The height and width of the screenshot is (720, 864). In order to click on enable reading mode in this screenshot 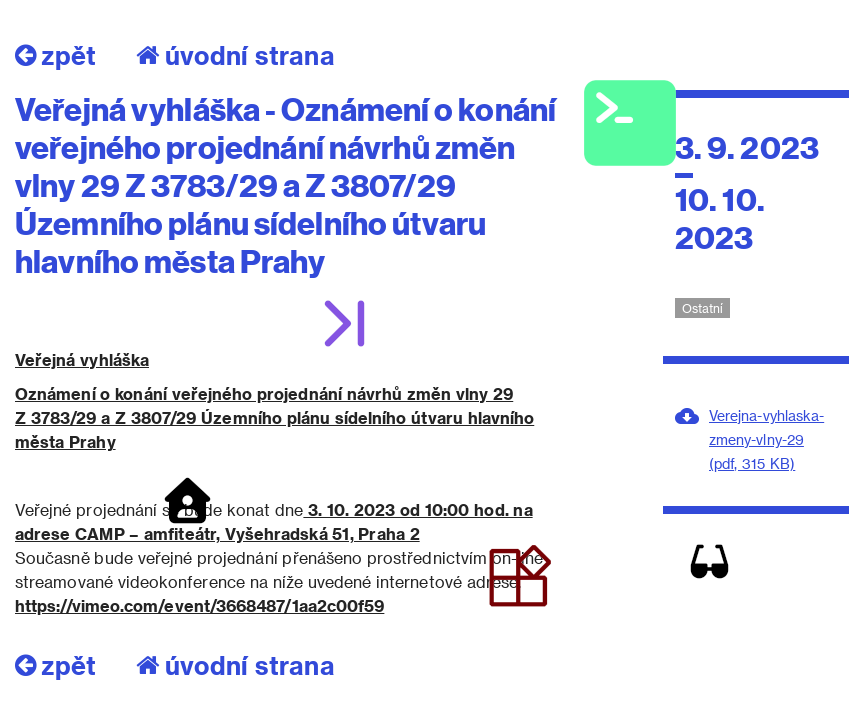, I will do `click(709, 561)`.